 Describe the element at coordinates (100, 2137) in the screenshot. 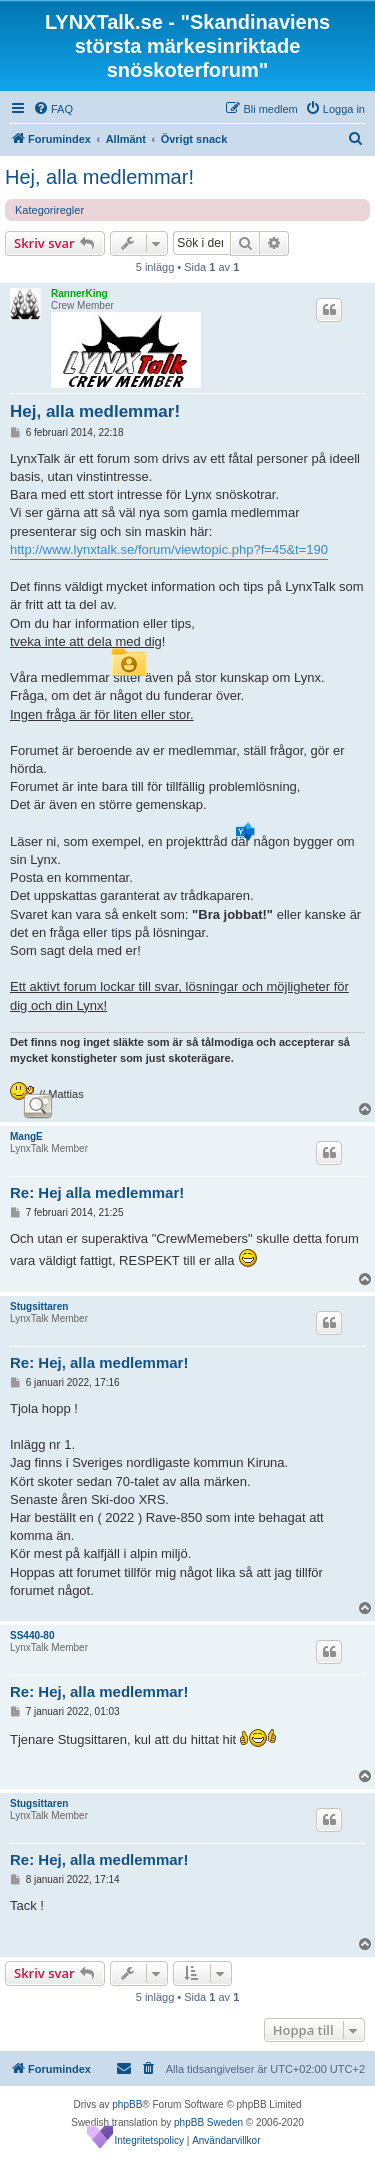

I see `open Microsoft Kaizala service app` at that location.